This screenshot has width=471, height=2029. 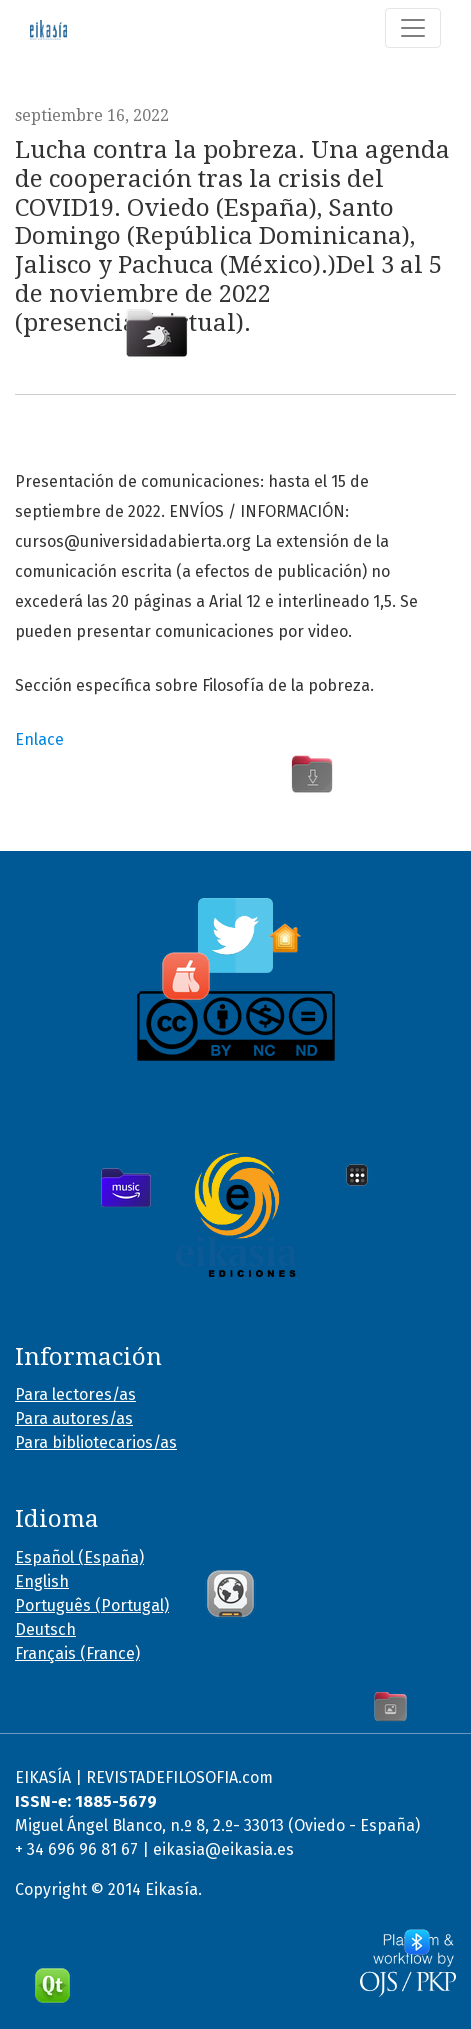 I want to click on toggle bluetooth on or off, so click(x=417, y=1942).